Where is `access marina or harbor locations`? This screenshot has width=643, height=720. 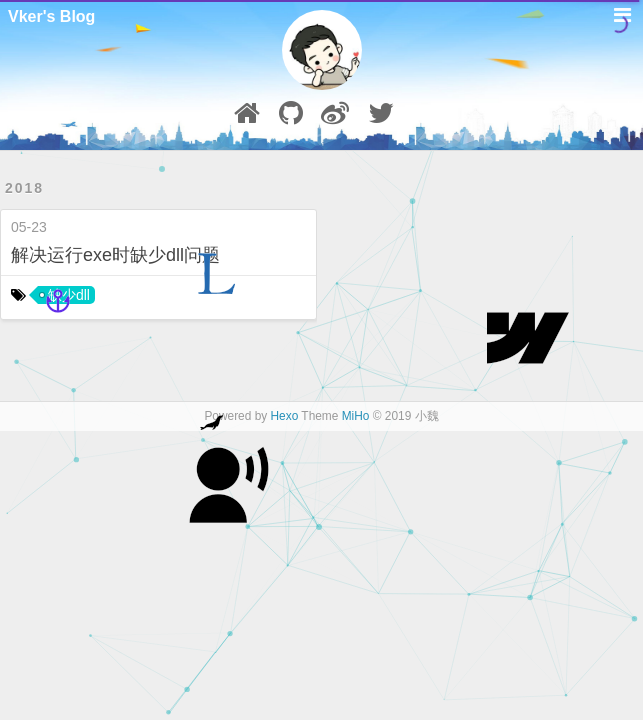
access marina or harbor locations is located at coordinates (58, 301).